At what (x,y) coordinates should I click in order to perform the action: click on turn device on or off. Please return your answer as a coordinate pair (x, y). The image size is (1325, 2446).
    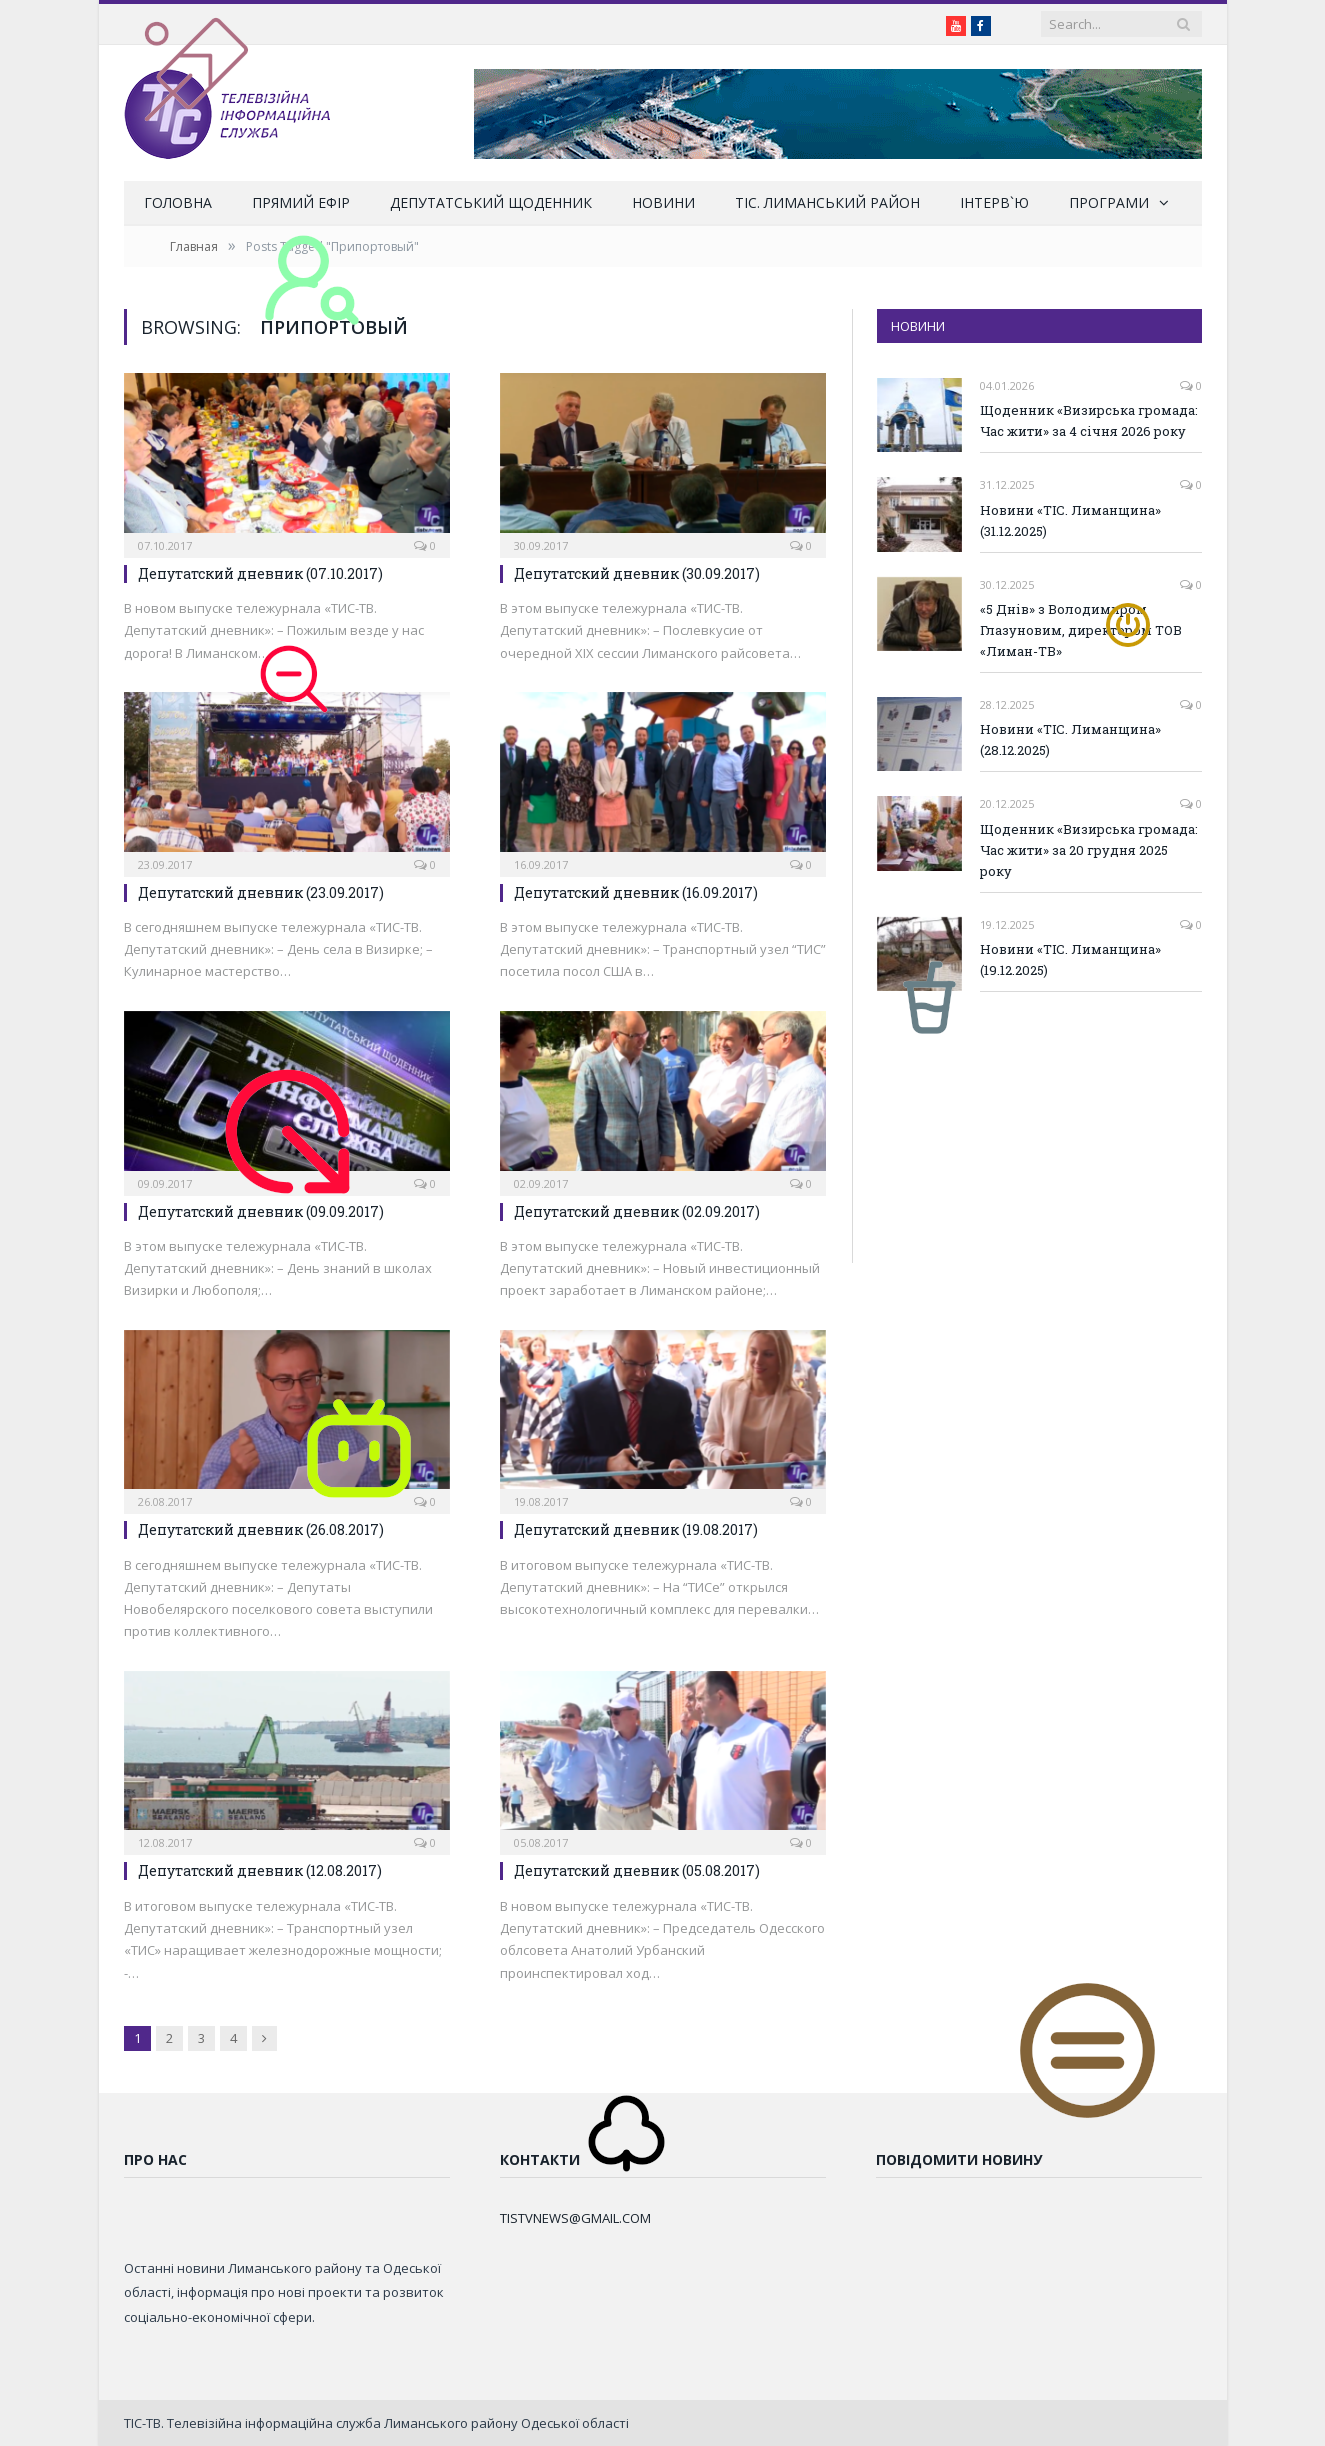
    Looking at the image, I should click on (1128, 625).